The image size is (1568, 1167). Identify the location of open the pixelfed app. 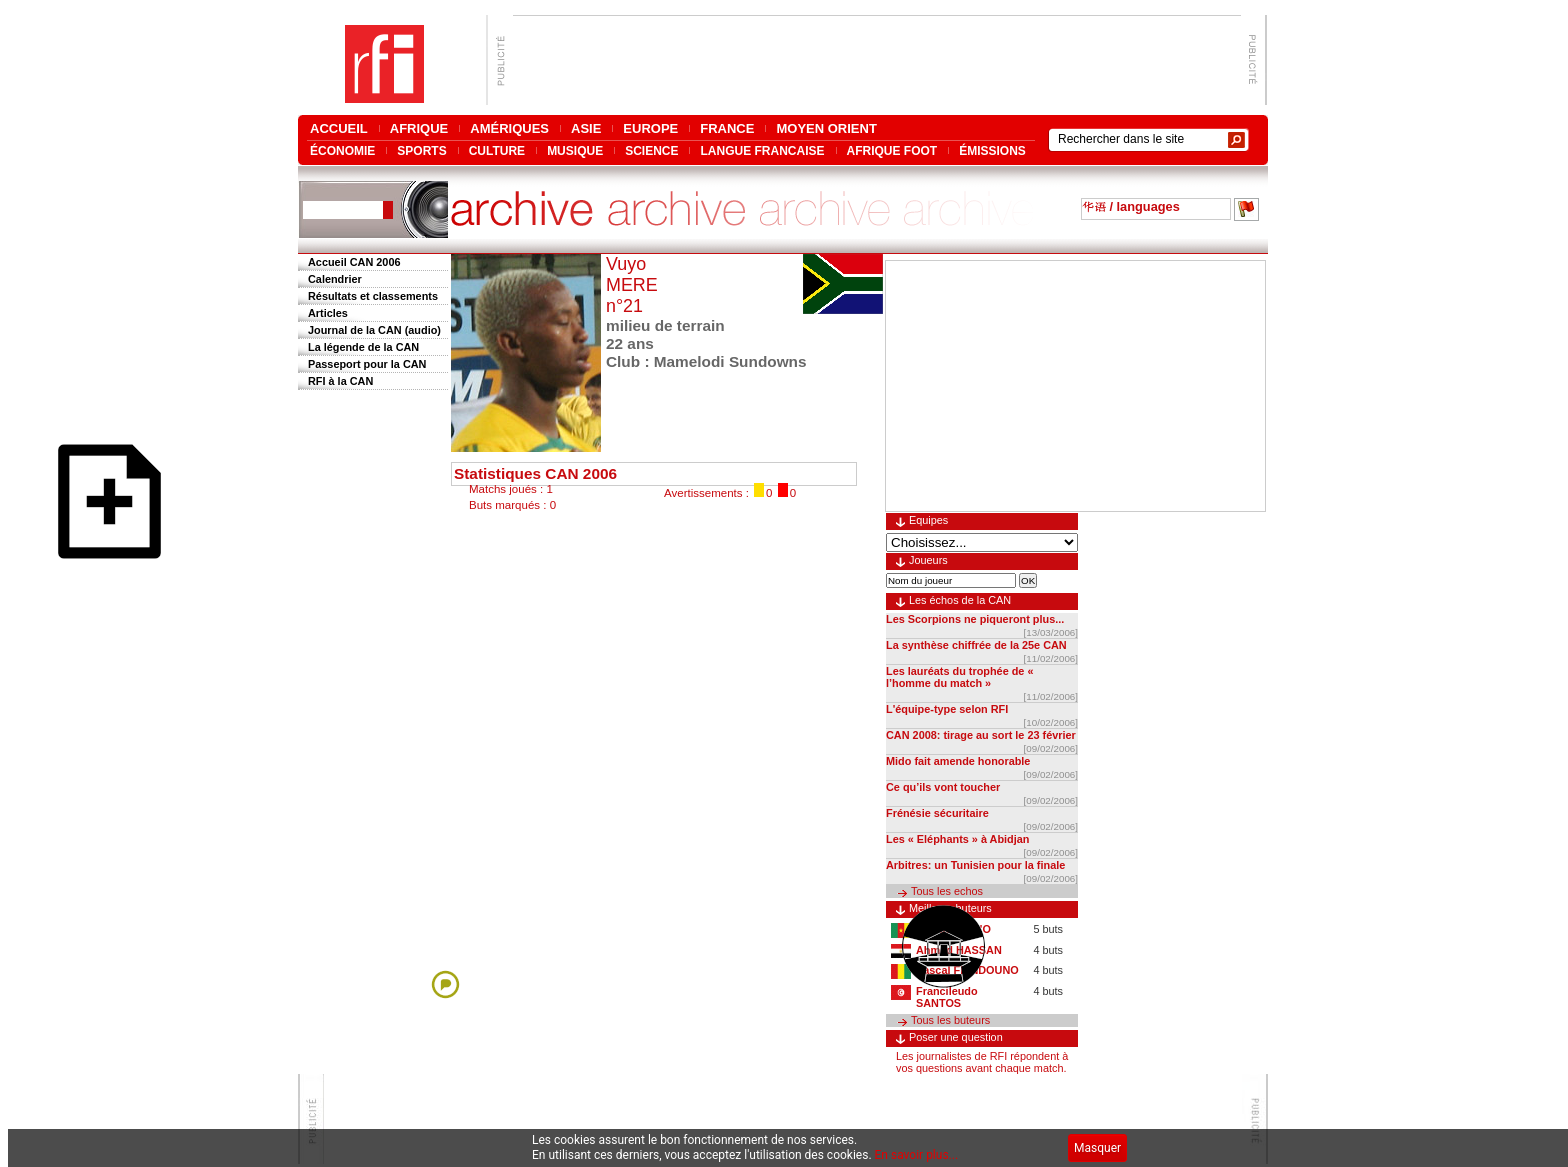
(445, 984).